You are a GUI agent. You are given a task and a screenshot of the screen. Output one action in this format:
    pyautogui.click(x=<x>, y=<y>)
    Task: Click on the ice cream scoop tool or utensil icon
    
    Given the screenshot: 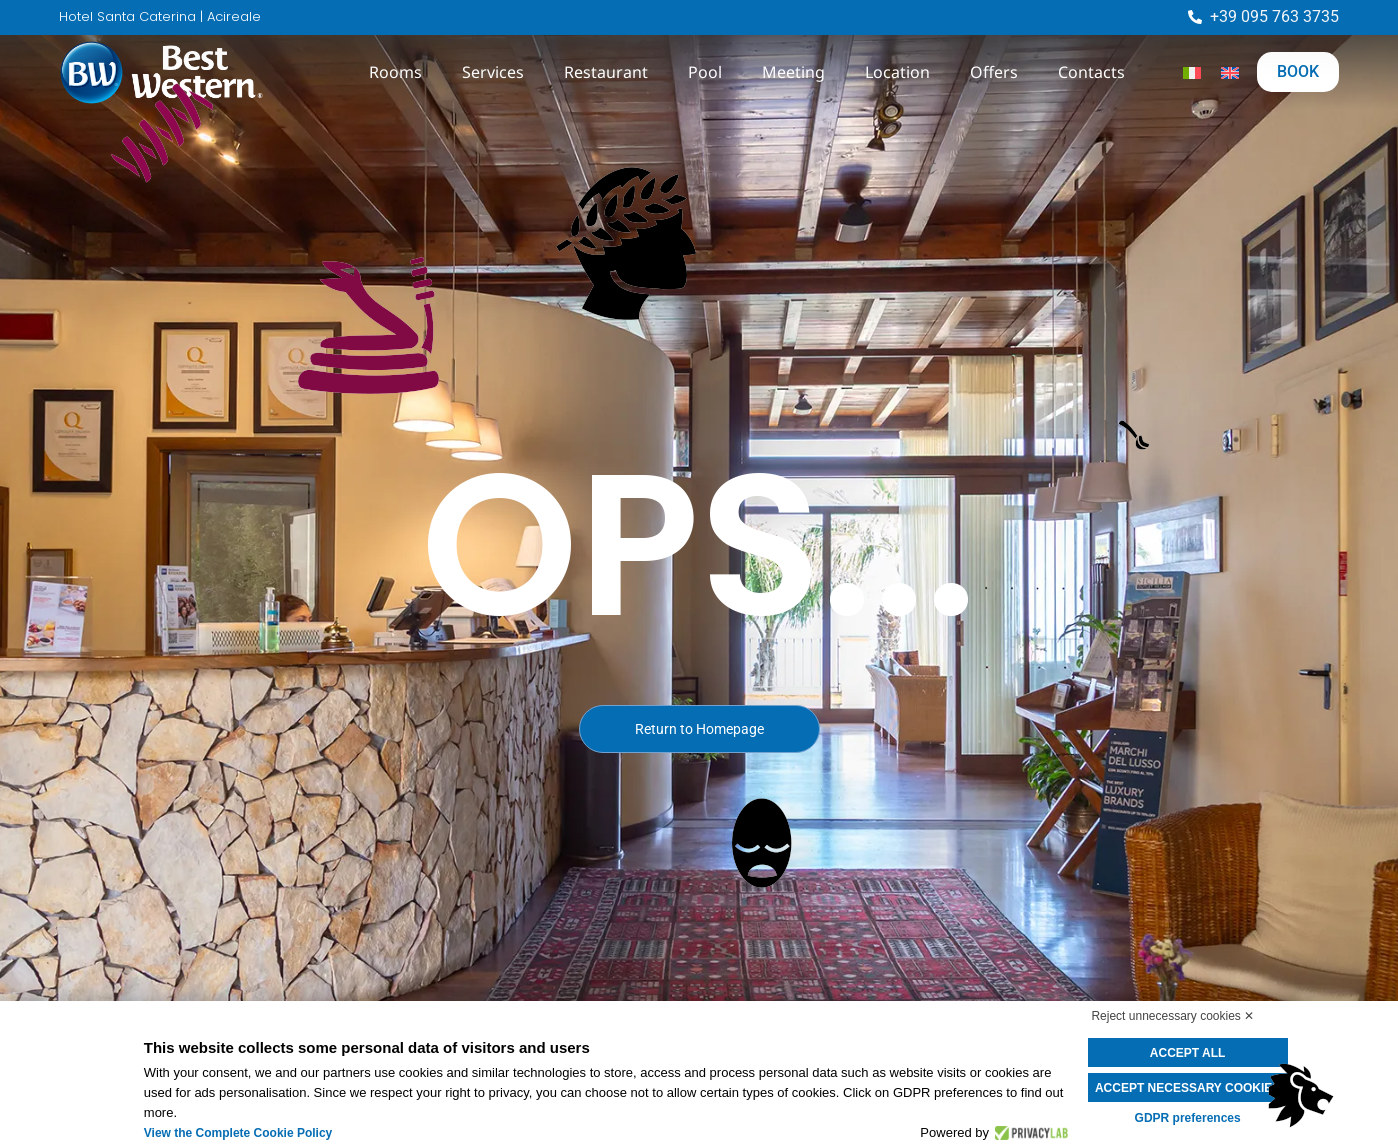 What is the action you would take?
    pyautogui.click(x=1134, y=435)
    